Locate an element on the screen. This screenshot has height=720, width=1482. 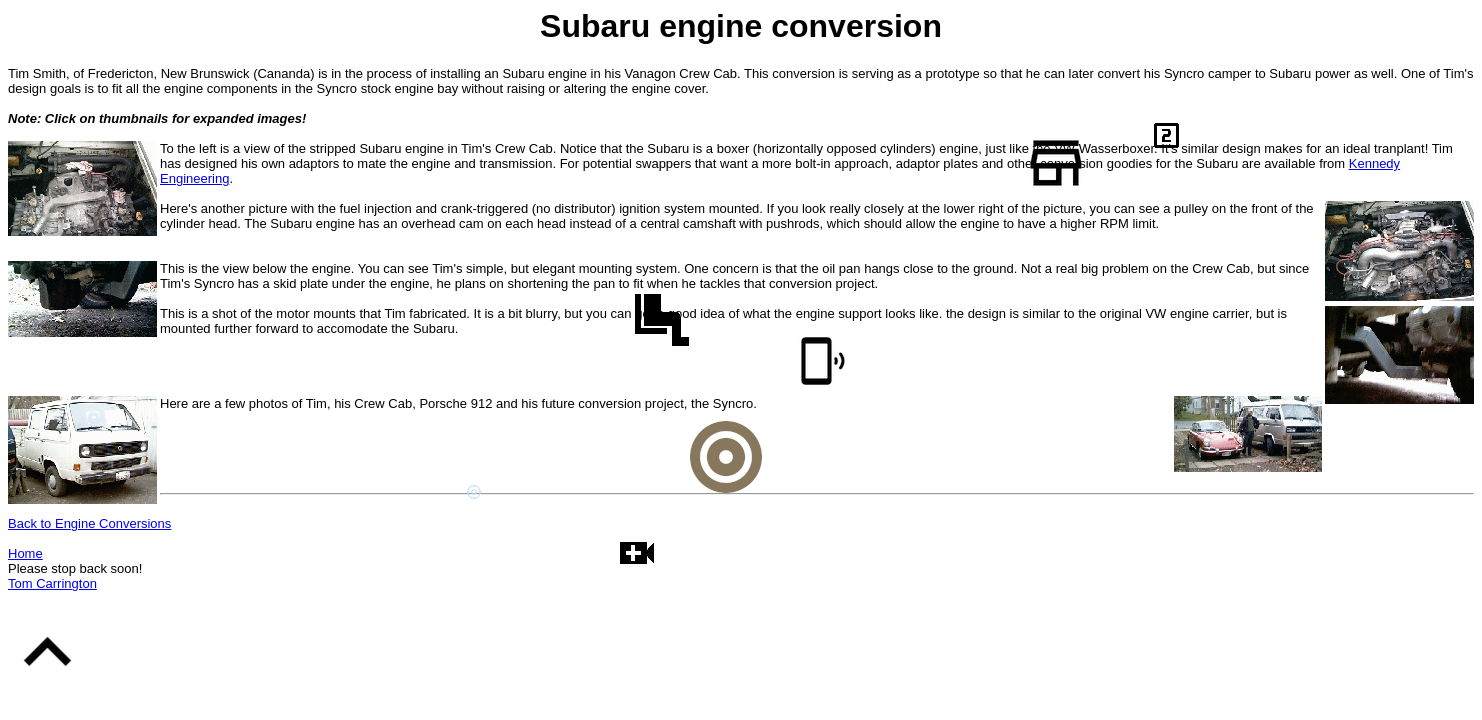
collapse an expanded section or menu is located at coordinates (47, 652).